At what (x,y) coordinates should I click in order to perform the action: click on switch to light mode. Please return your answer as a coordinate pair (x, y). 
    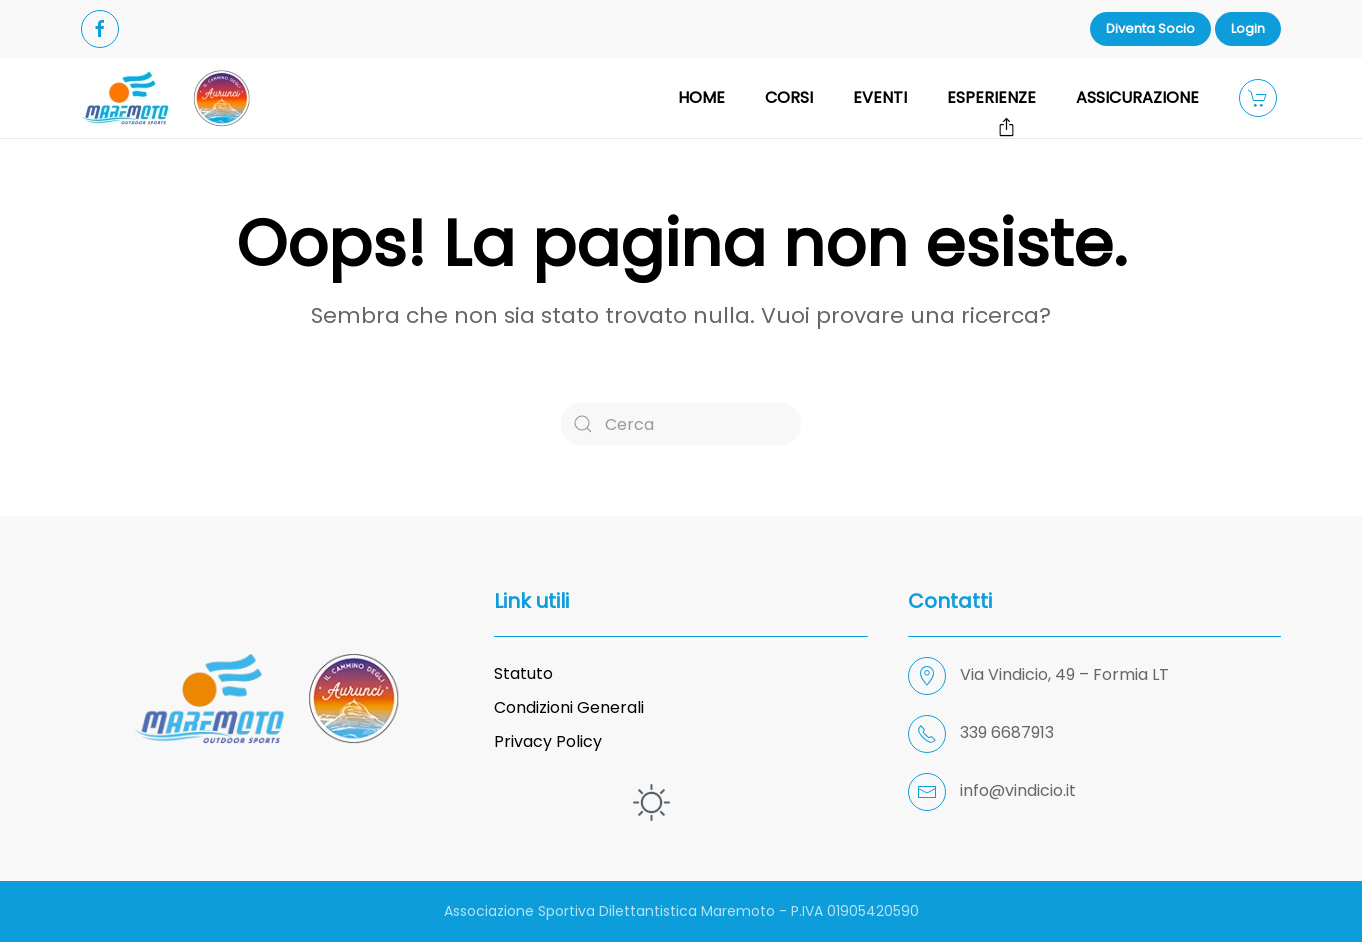
    Looking at the image, I should click on (651, 802).